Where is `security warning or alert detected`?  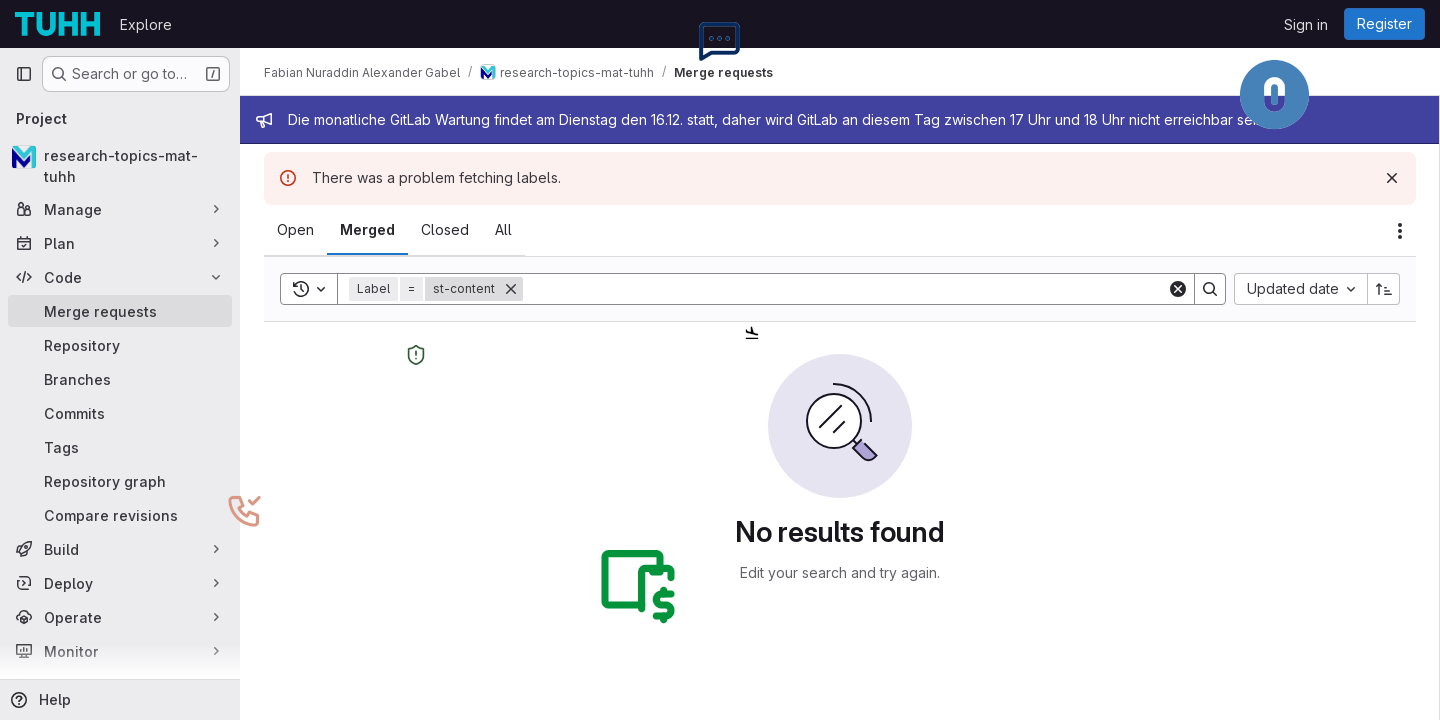
security warning or alert detected is located at coordinates (416, 355).